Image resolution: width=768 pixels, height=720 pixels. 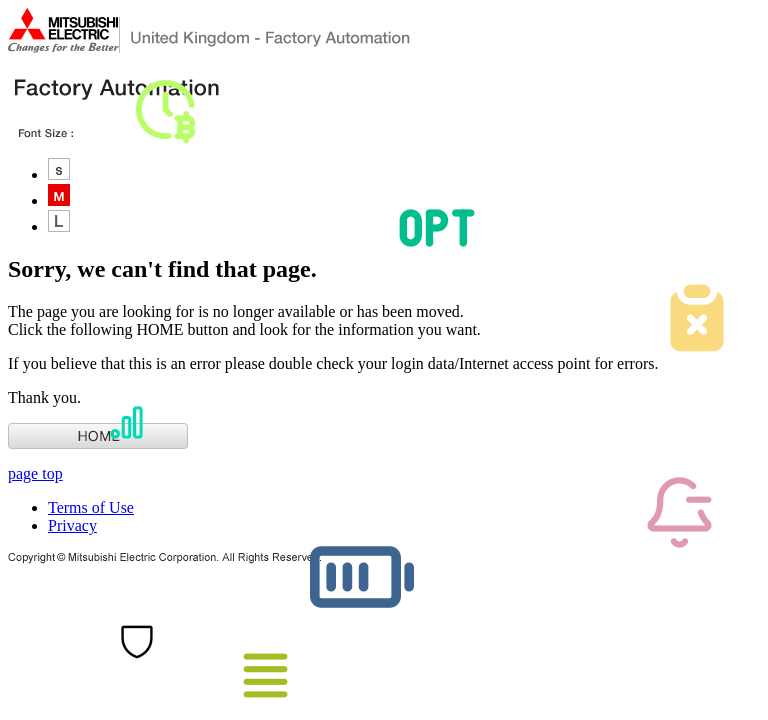 I want to click on clear clipboard contents, so click(x=697, y=318).